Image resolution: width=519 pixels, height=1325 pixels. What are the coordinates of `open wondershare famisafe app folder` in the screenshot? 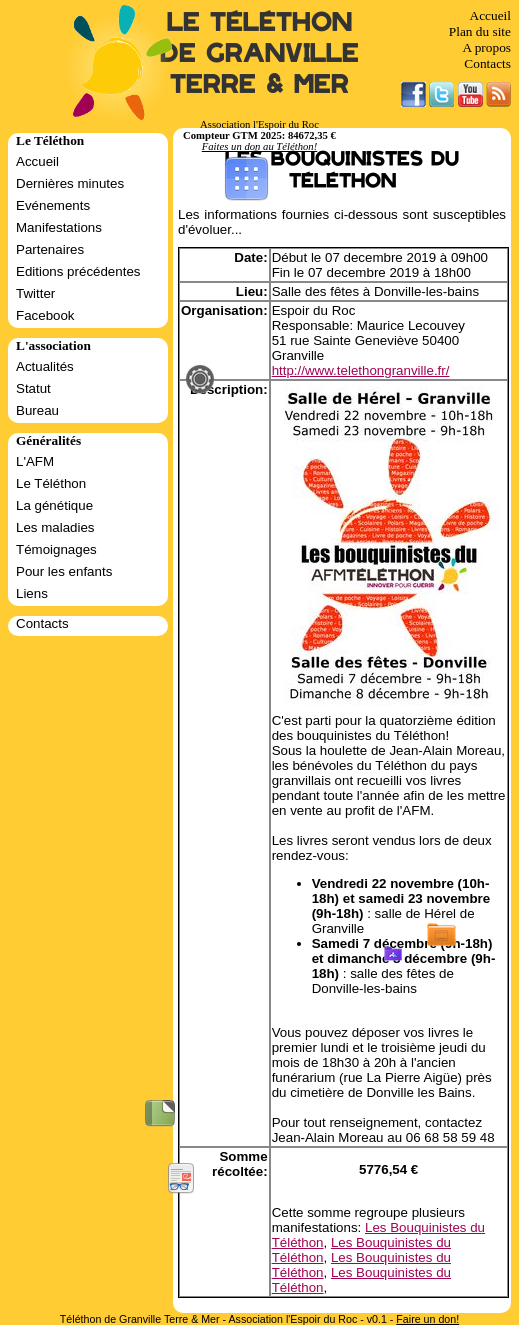 It's located at (393, 954).